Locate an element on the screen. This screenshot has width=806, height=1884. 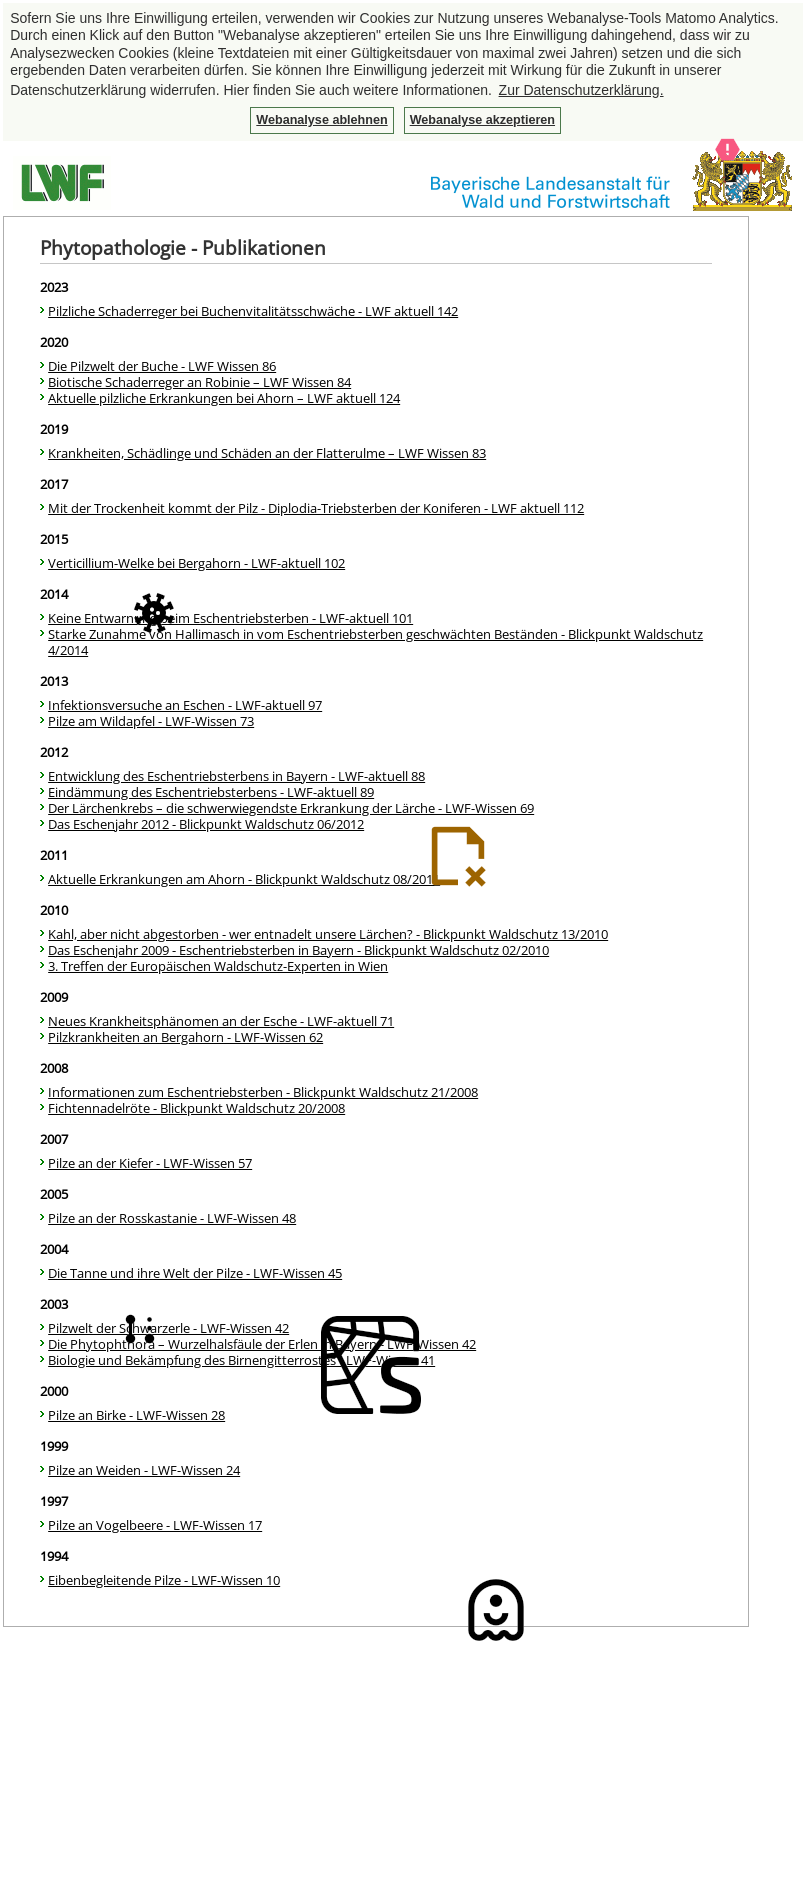
close the current document is located at coordinates (458, 856).